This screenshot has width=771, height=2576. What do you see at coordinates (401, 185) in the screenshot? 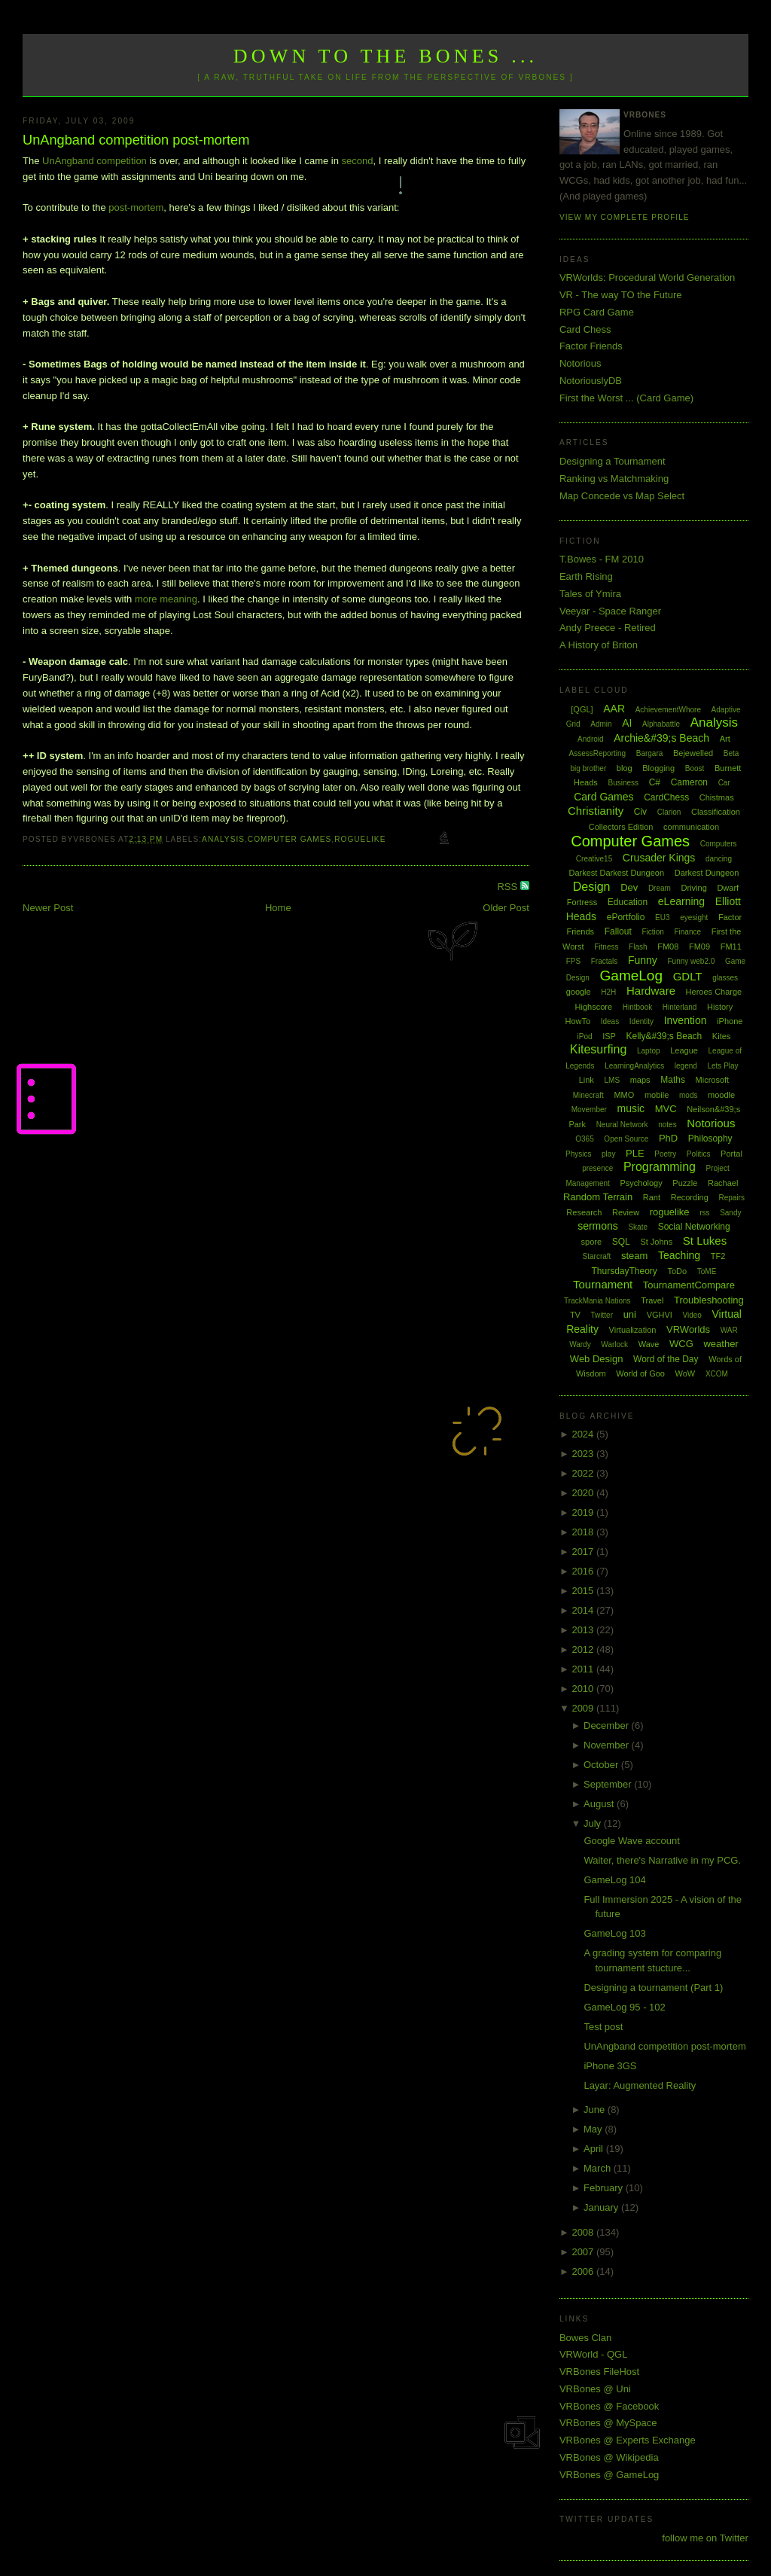
I see `indicates a warning or alert requiring attention` at bounding box center [401, 185].